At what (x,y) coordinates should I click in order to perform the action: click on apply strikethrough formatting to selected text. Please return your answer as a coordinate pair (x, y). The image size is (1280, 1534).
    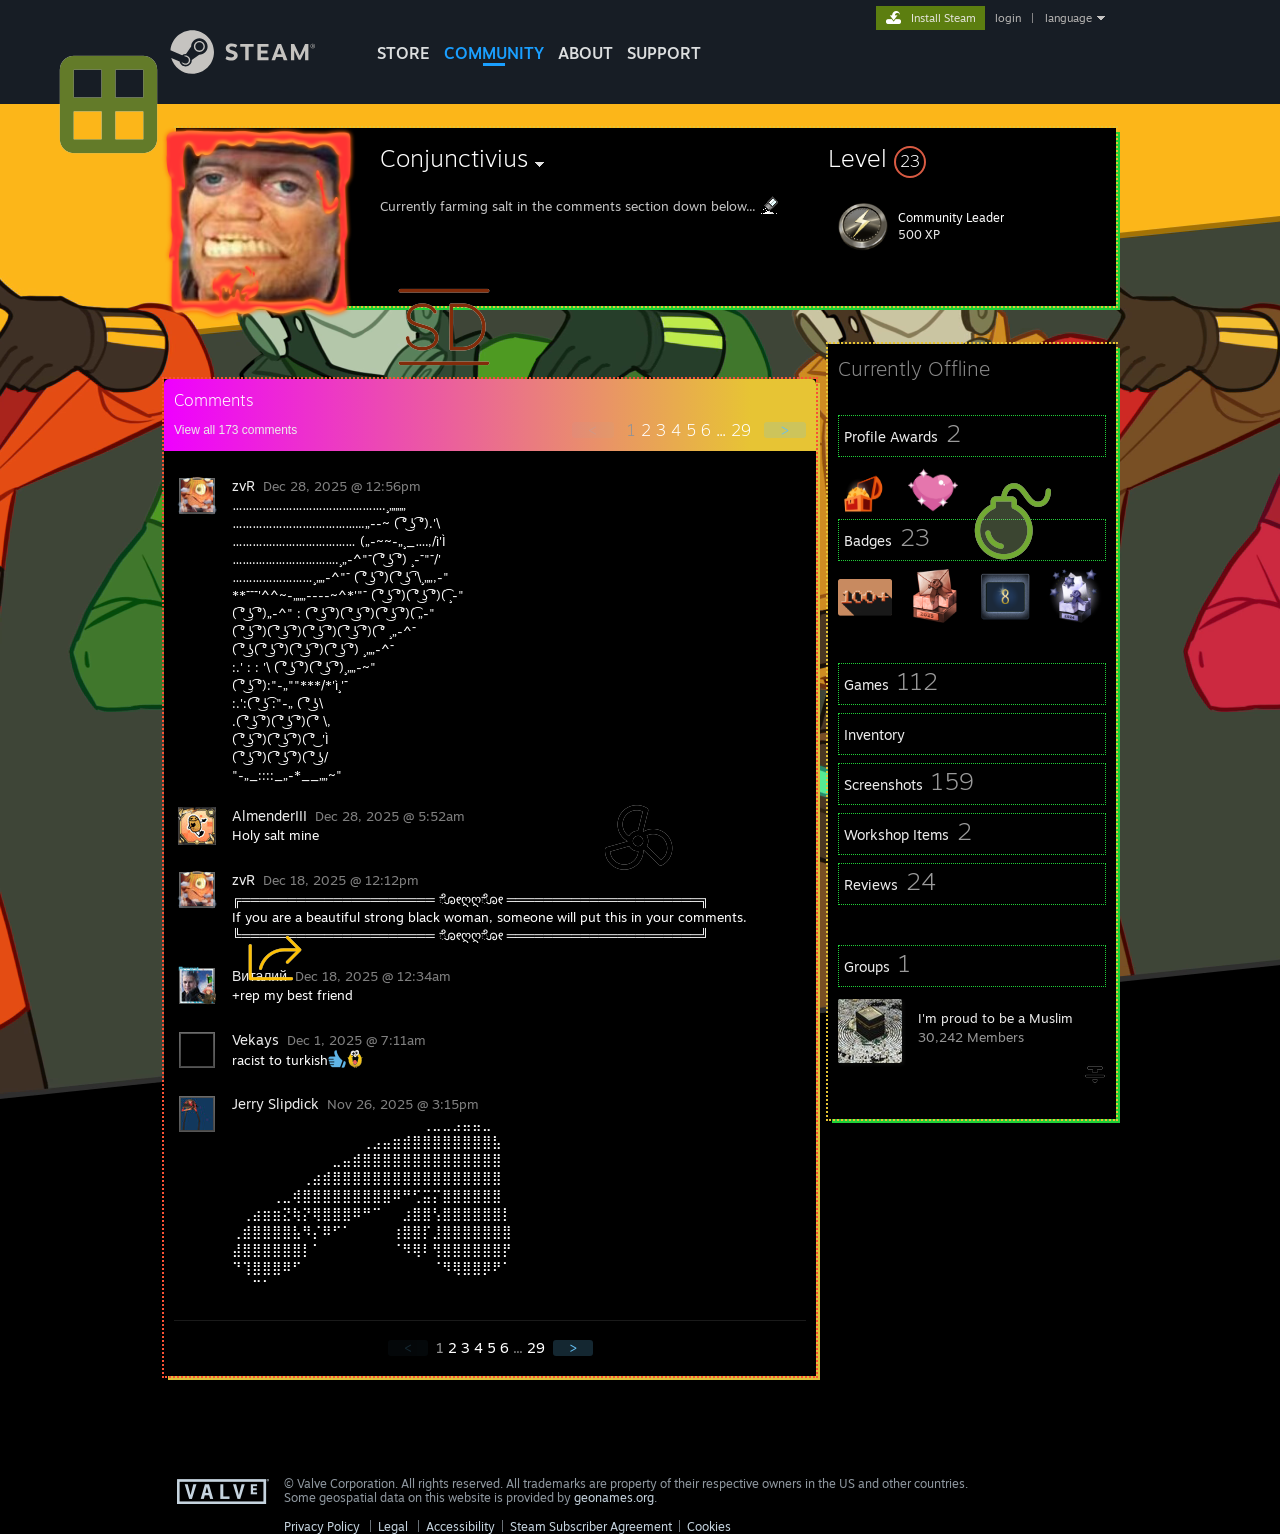
    Looking at the image, I should click on (1095, 1075).